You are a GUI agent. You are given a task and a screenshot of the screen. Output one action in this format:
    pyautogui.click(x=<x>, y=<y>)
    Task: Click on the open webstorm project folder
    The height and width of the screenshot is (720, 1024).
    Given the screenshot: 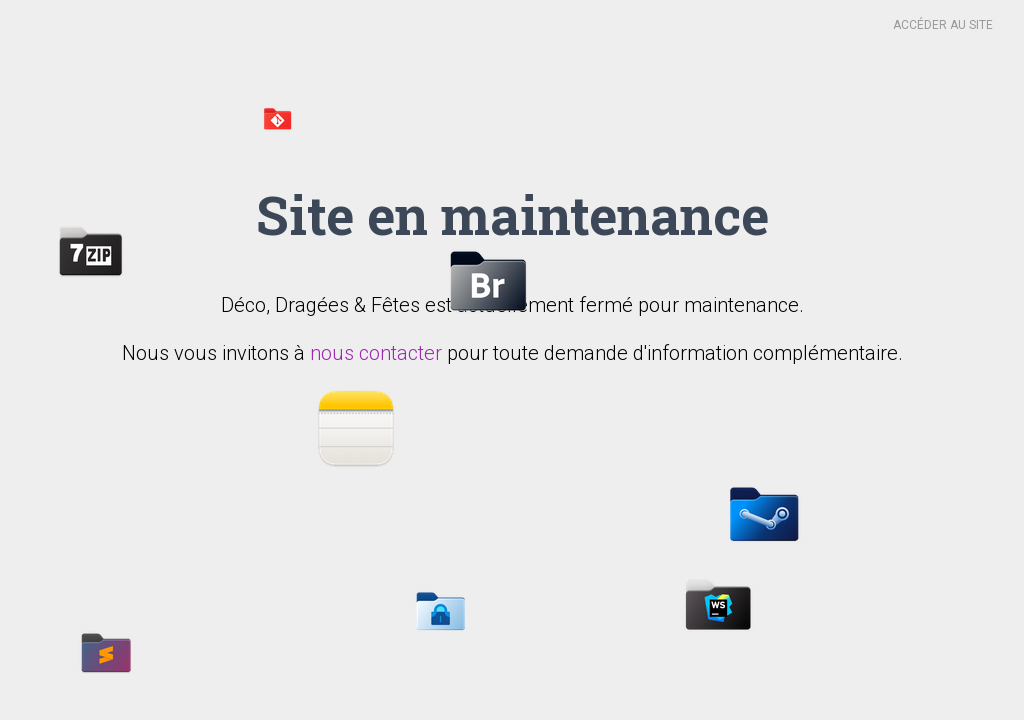 What is the action you would take?
    pyautogui.click(x=718, y=606)
    